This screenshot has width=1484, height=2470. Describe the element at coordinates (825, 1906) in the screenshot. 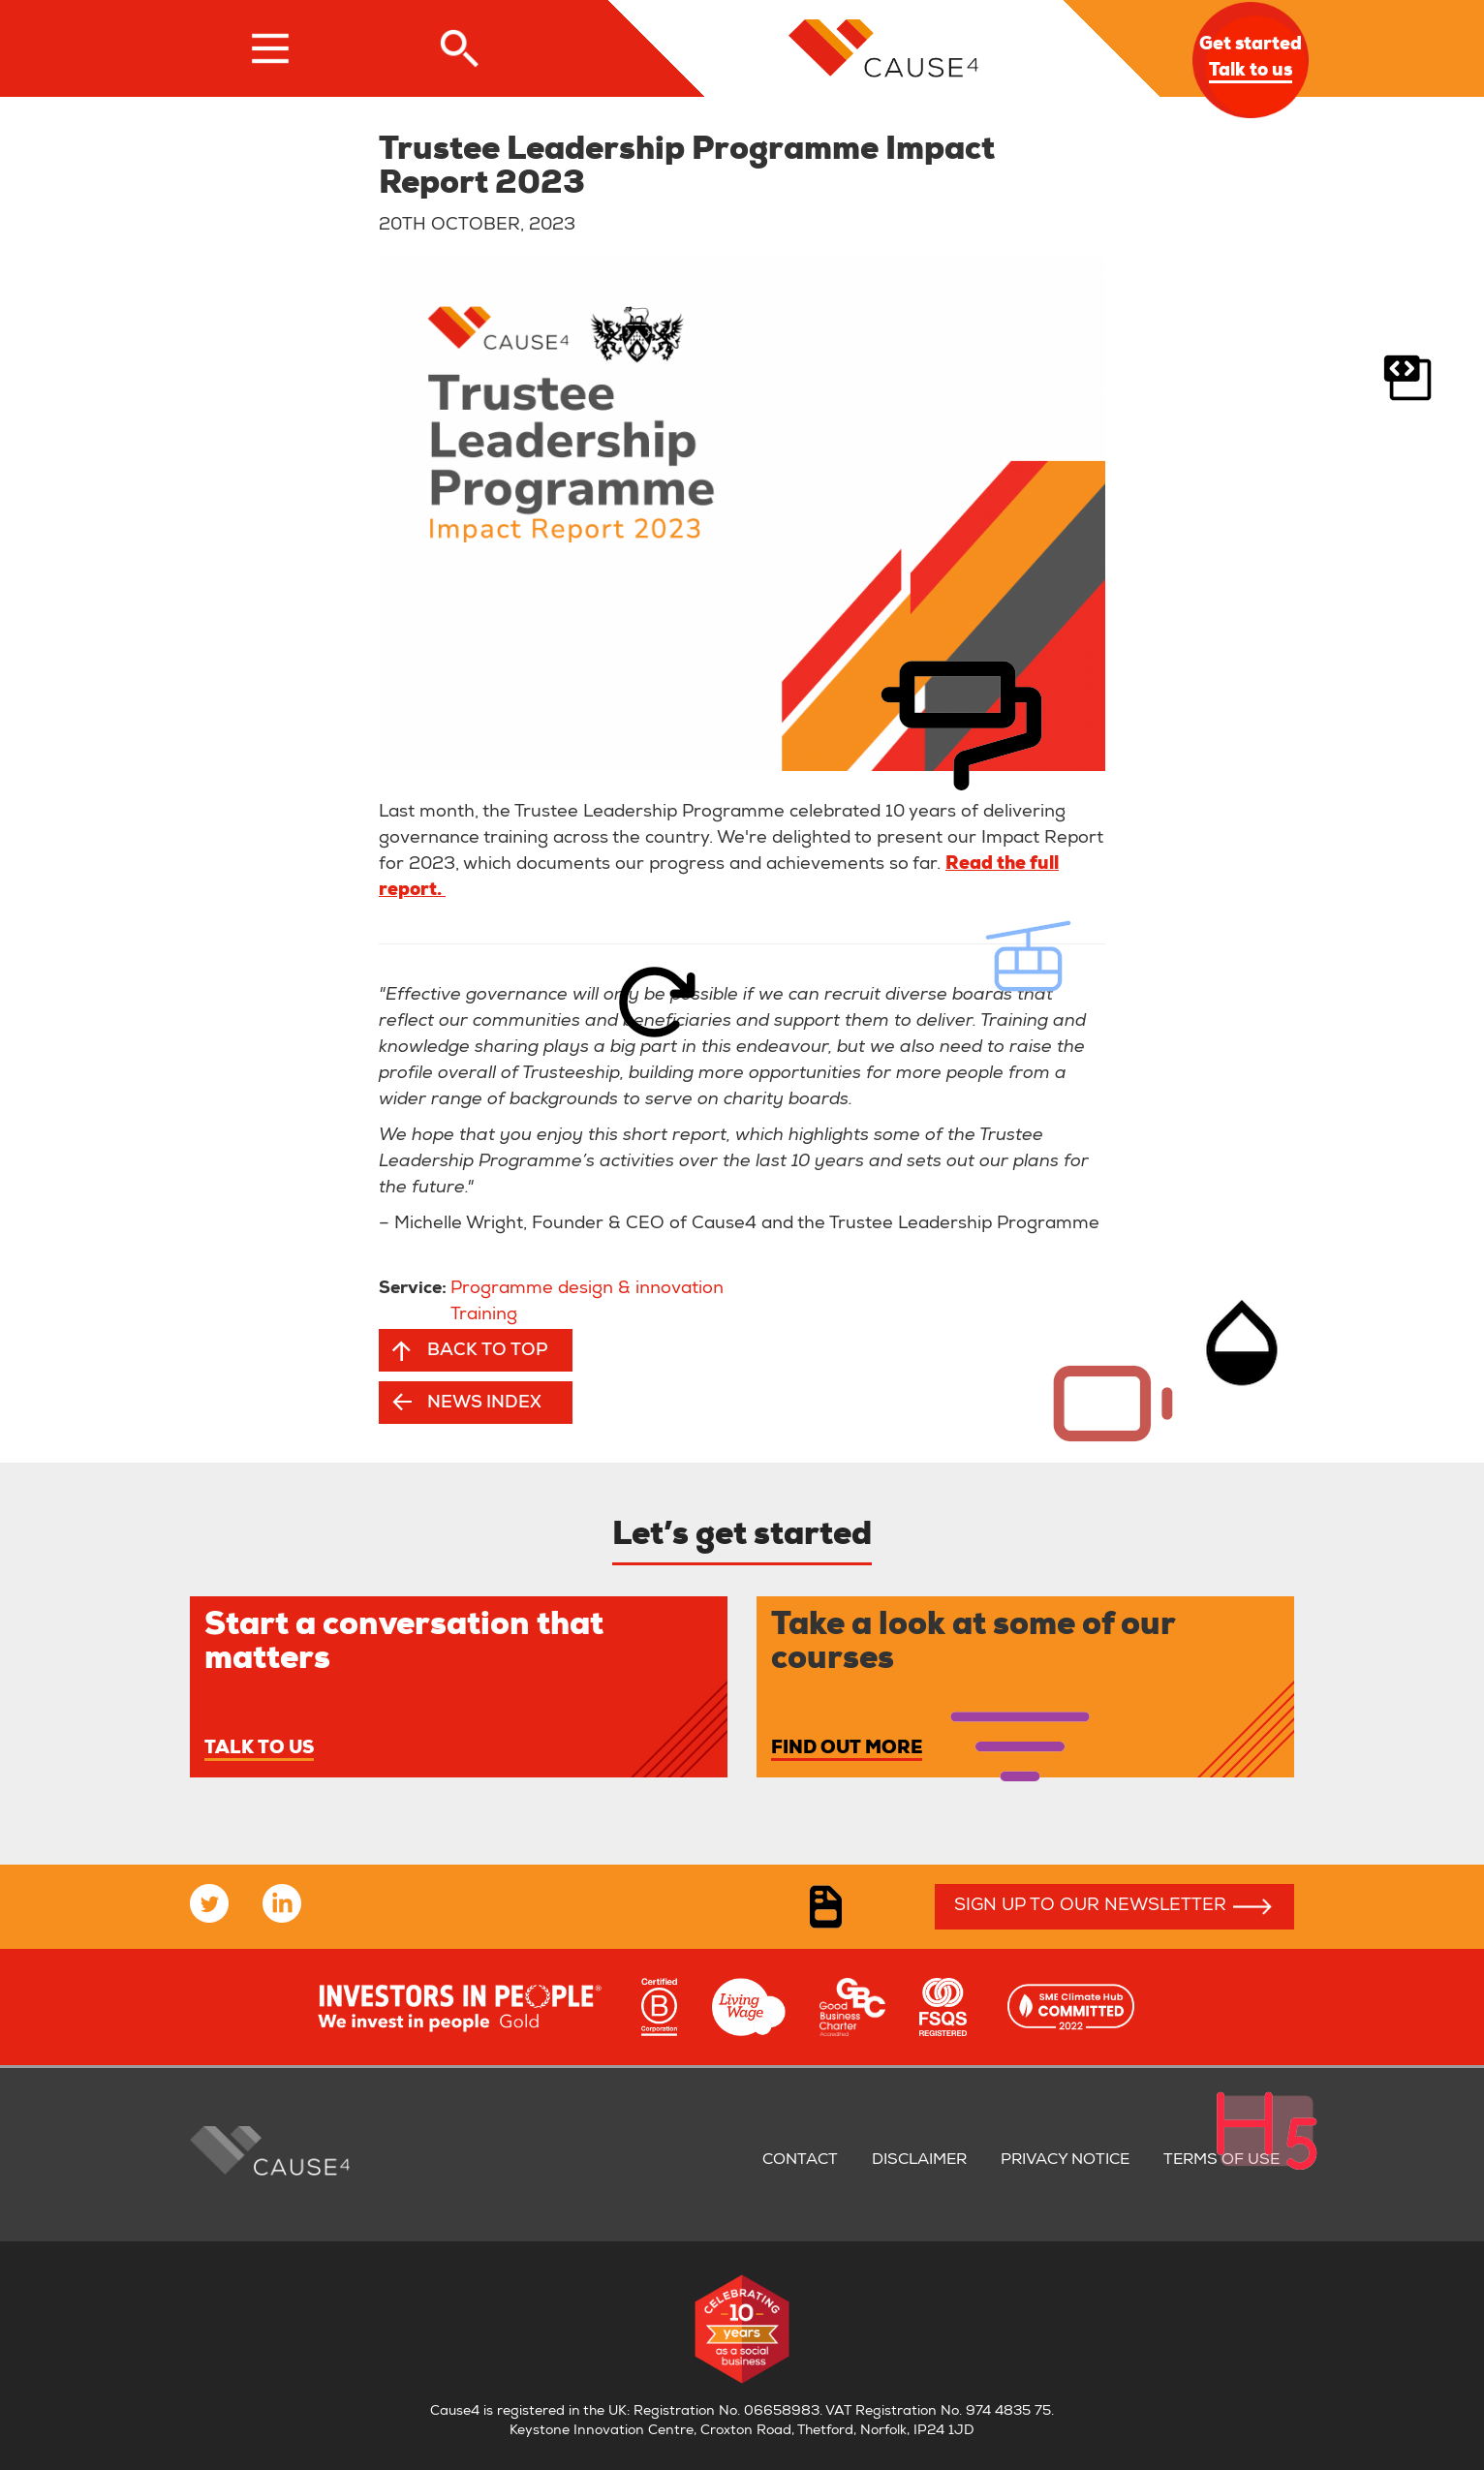

I see `view invoice or billing document` at that location.